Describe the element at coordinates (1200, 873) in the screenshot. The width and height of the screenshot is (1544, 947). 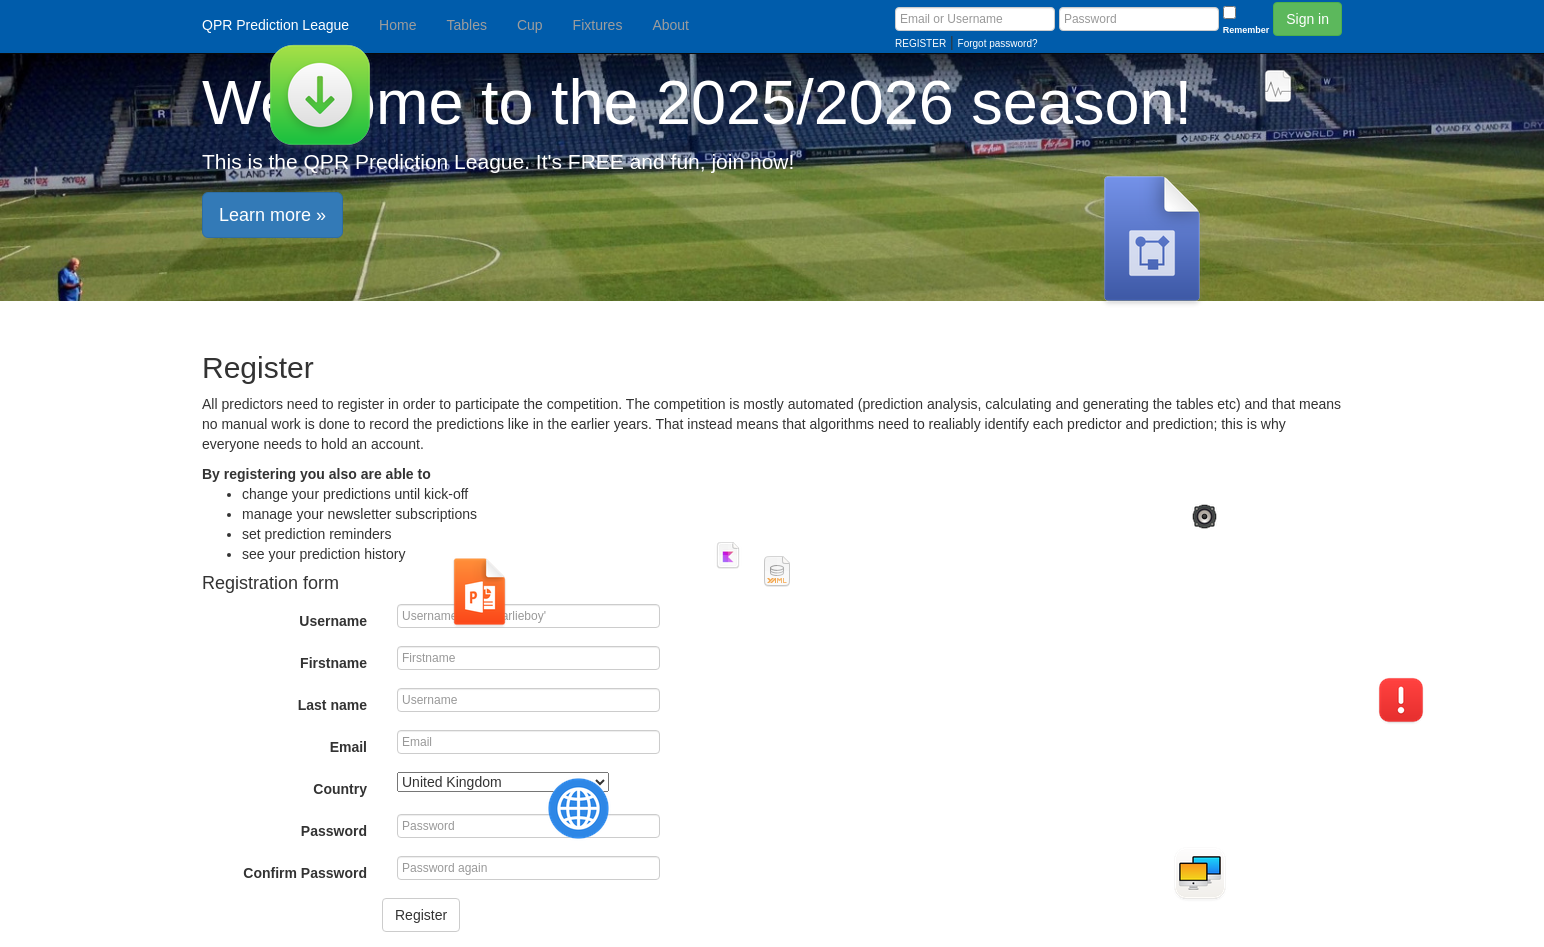
I see `open putty ssh terminal application` at that location.